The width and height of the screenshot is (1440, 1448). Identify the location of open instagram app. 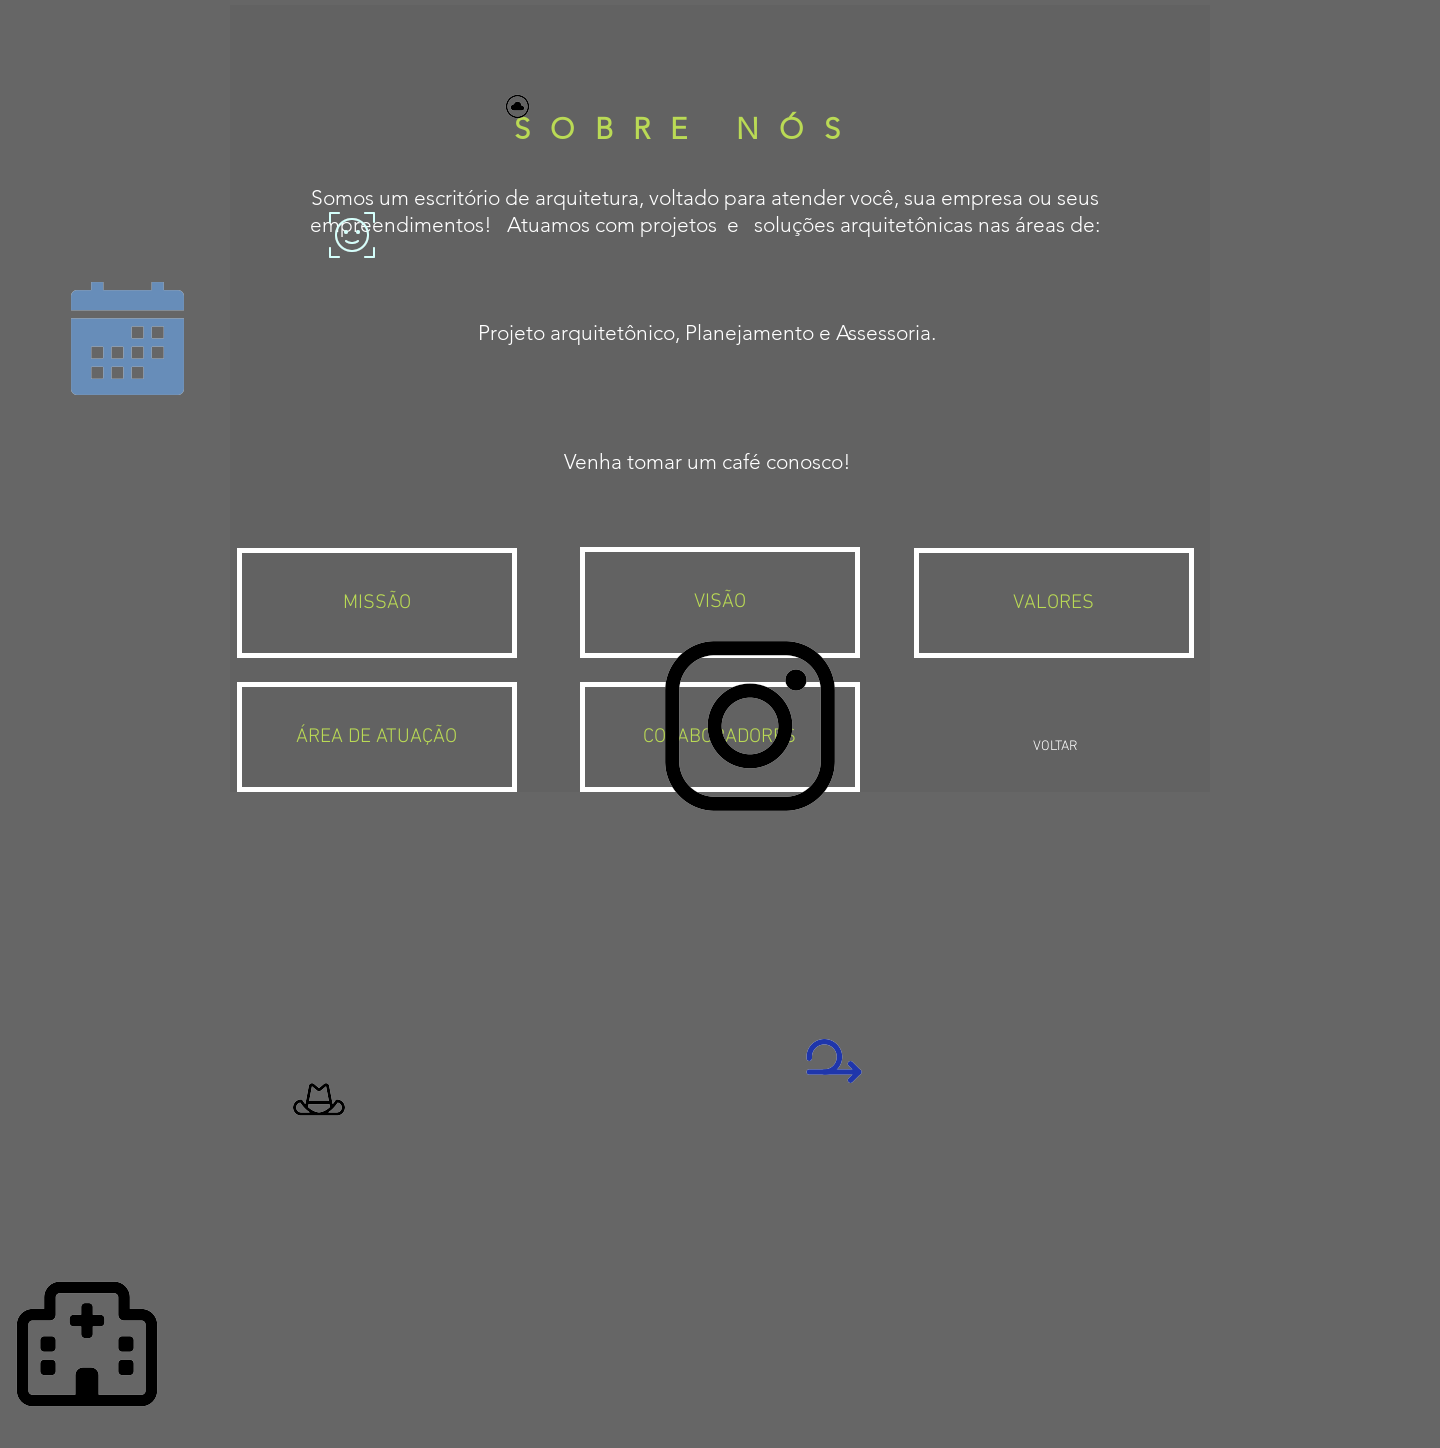
(750, 726).